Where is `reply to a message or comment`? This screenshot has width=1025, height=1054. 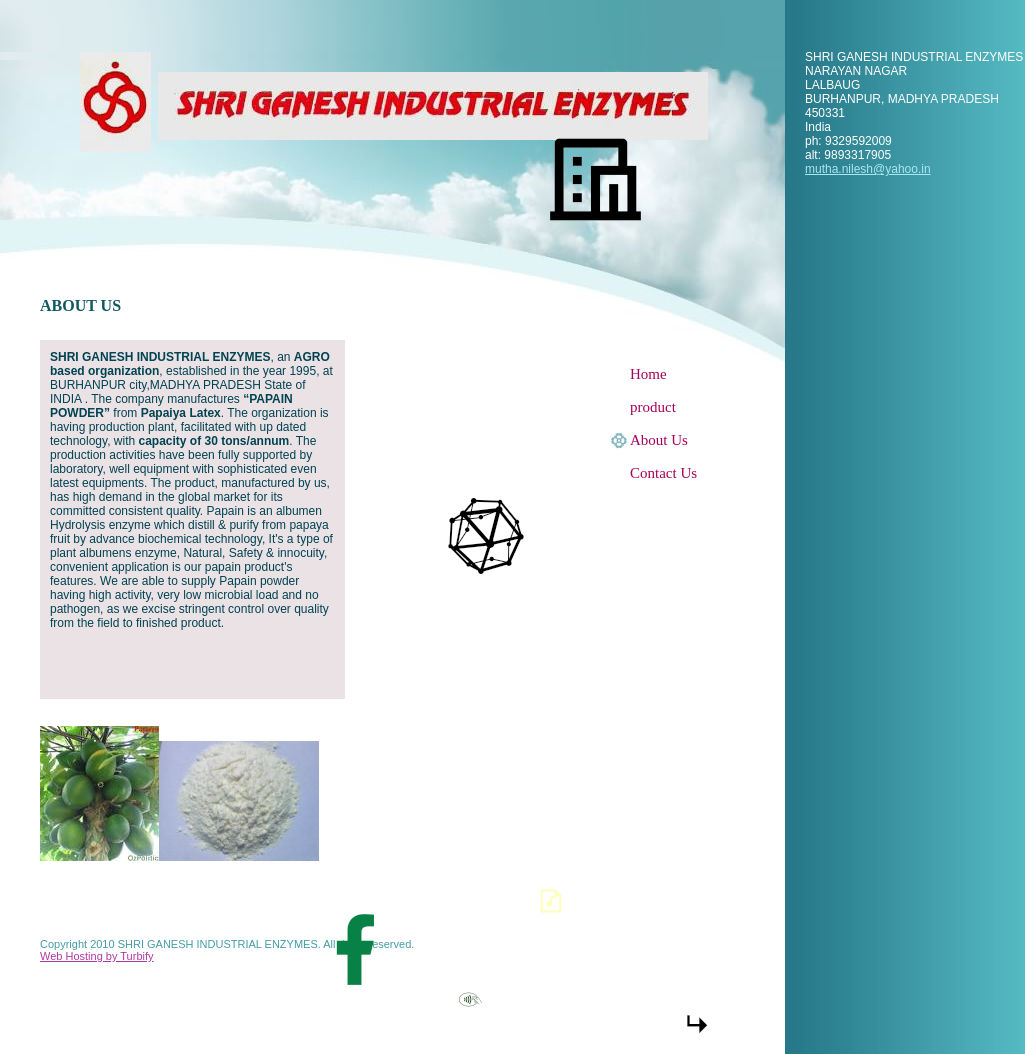 reply to a message or comment is located at coordinates (696, 1024).